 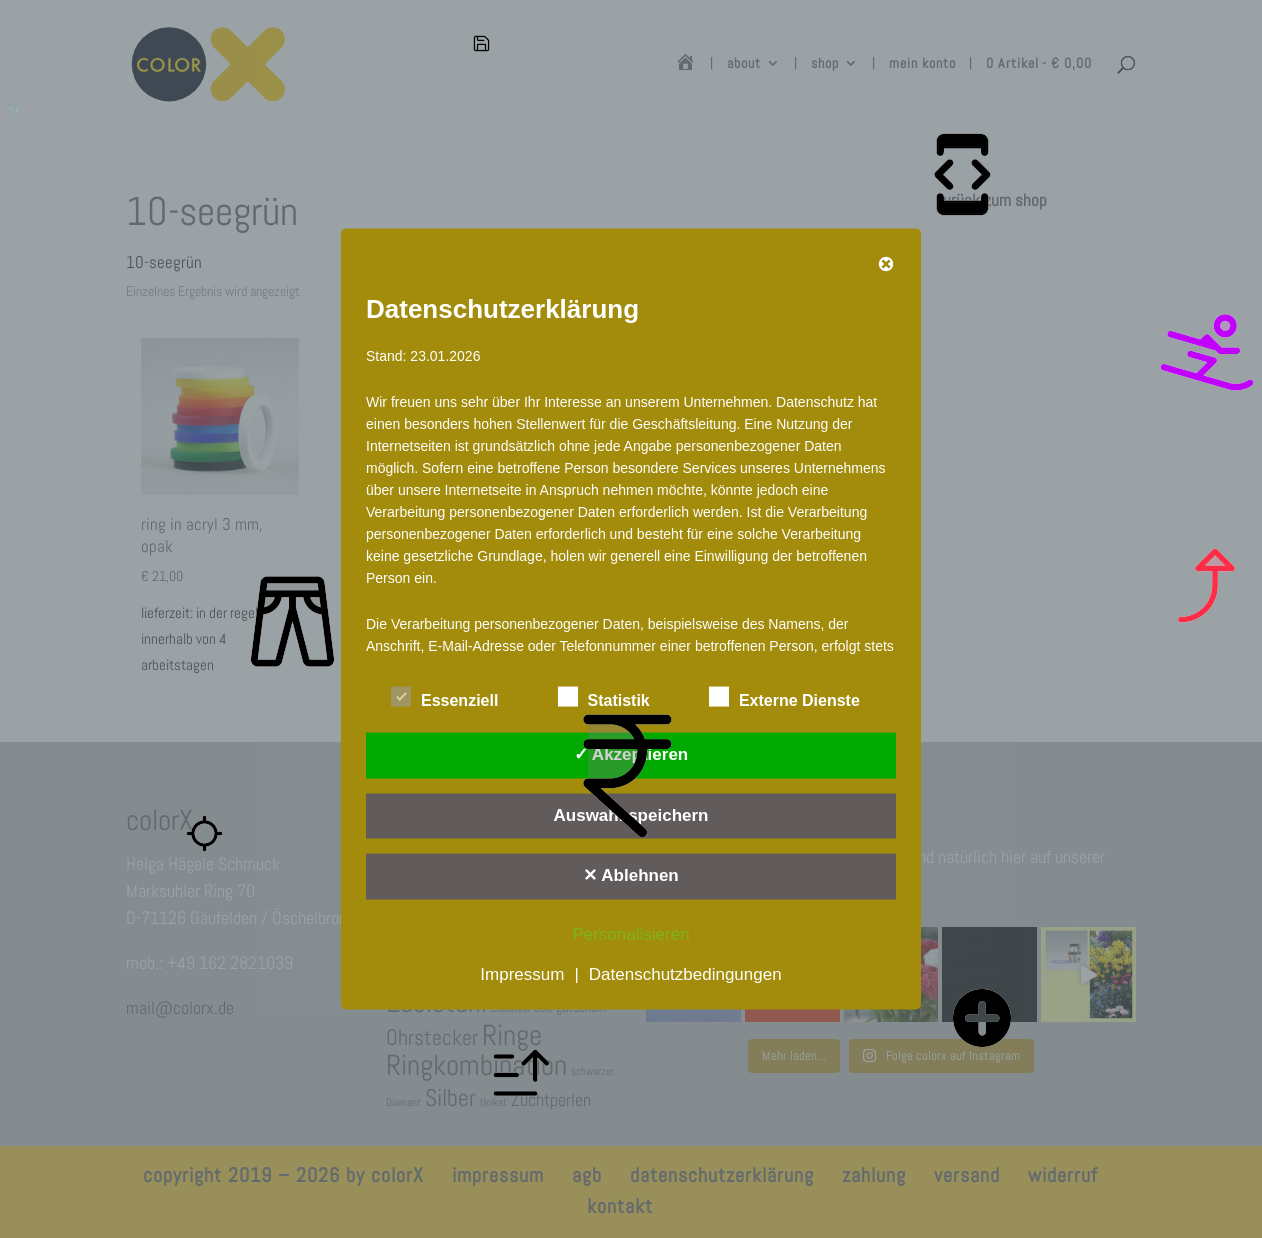 What do you see at coordinates (519, 1075) in the screenshot?
I see `sort items in descending order` at bounding box center [519, 1075].